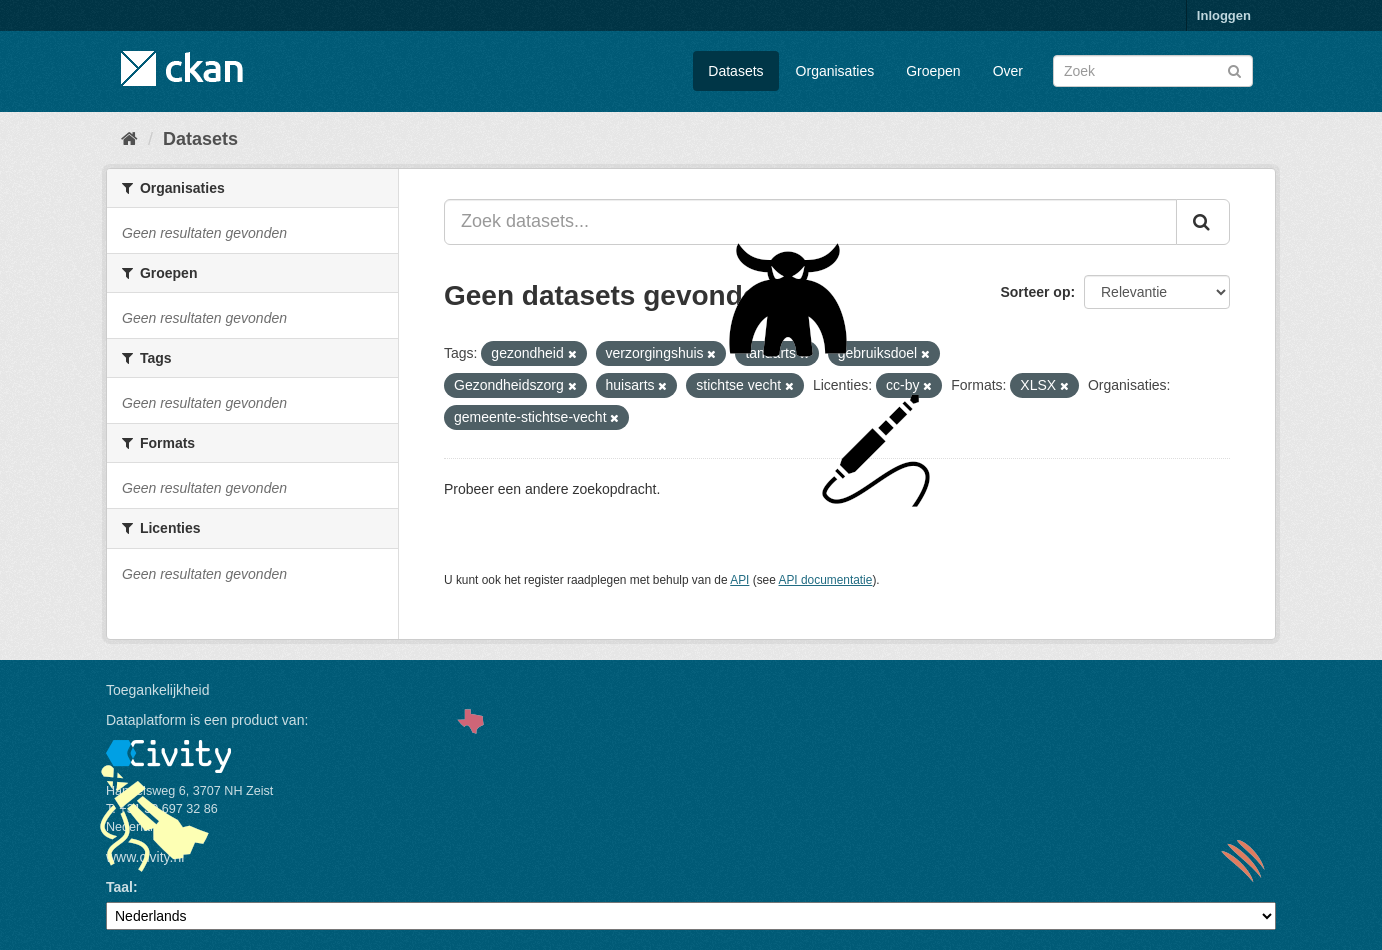  Describe the element at coordinates (788, 300) in the screenshot. I see `select brute character class` at that location.